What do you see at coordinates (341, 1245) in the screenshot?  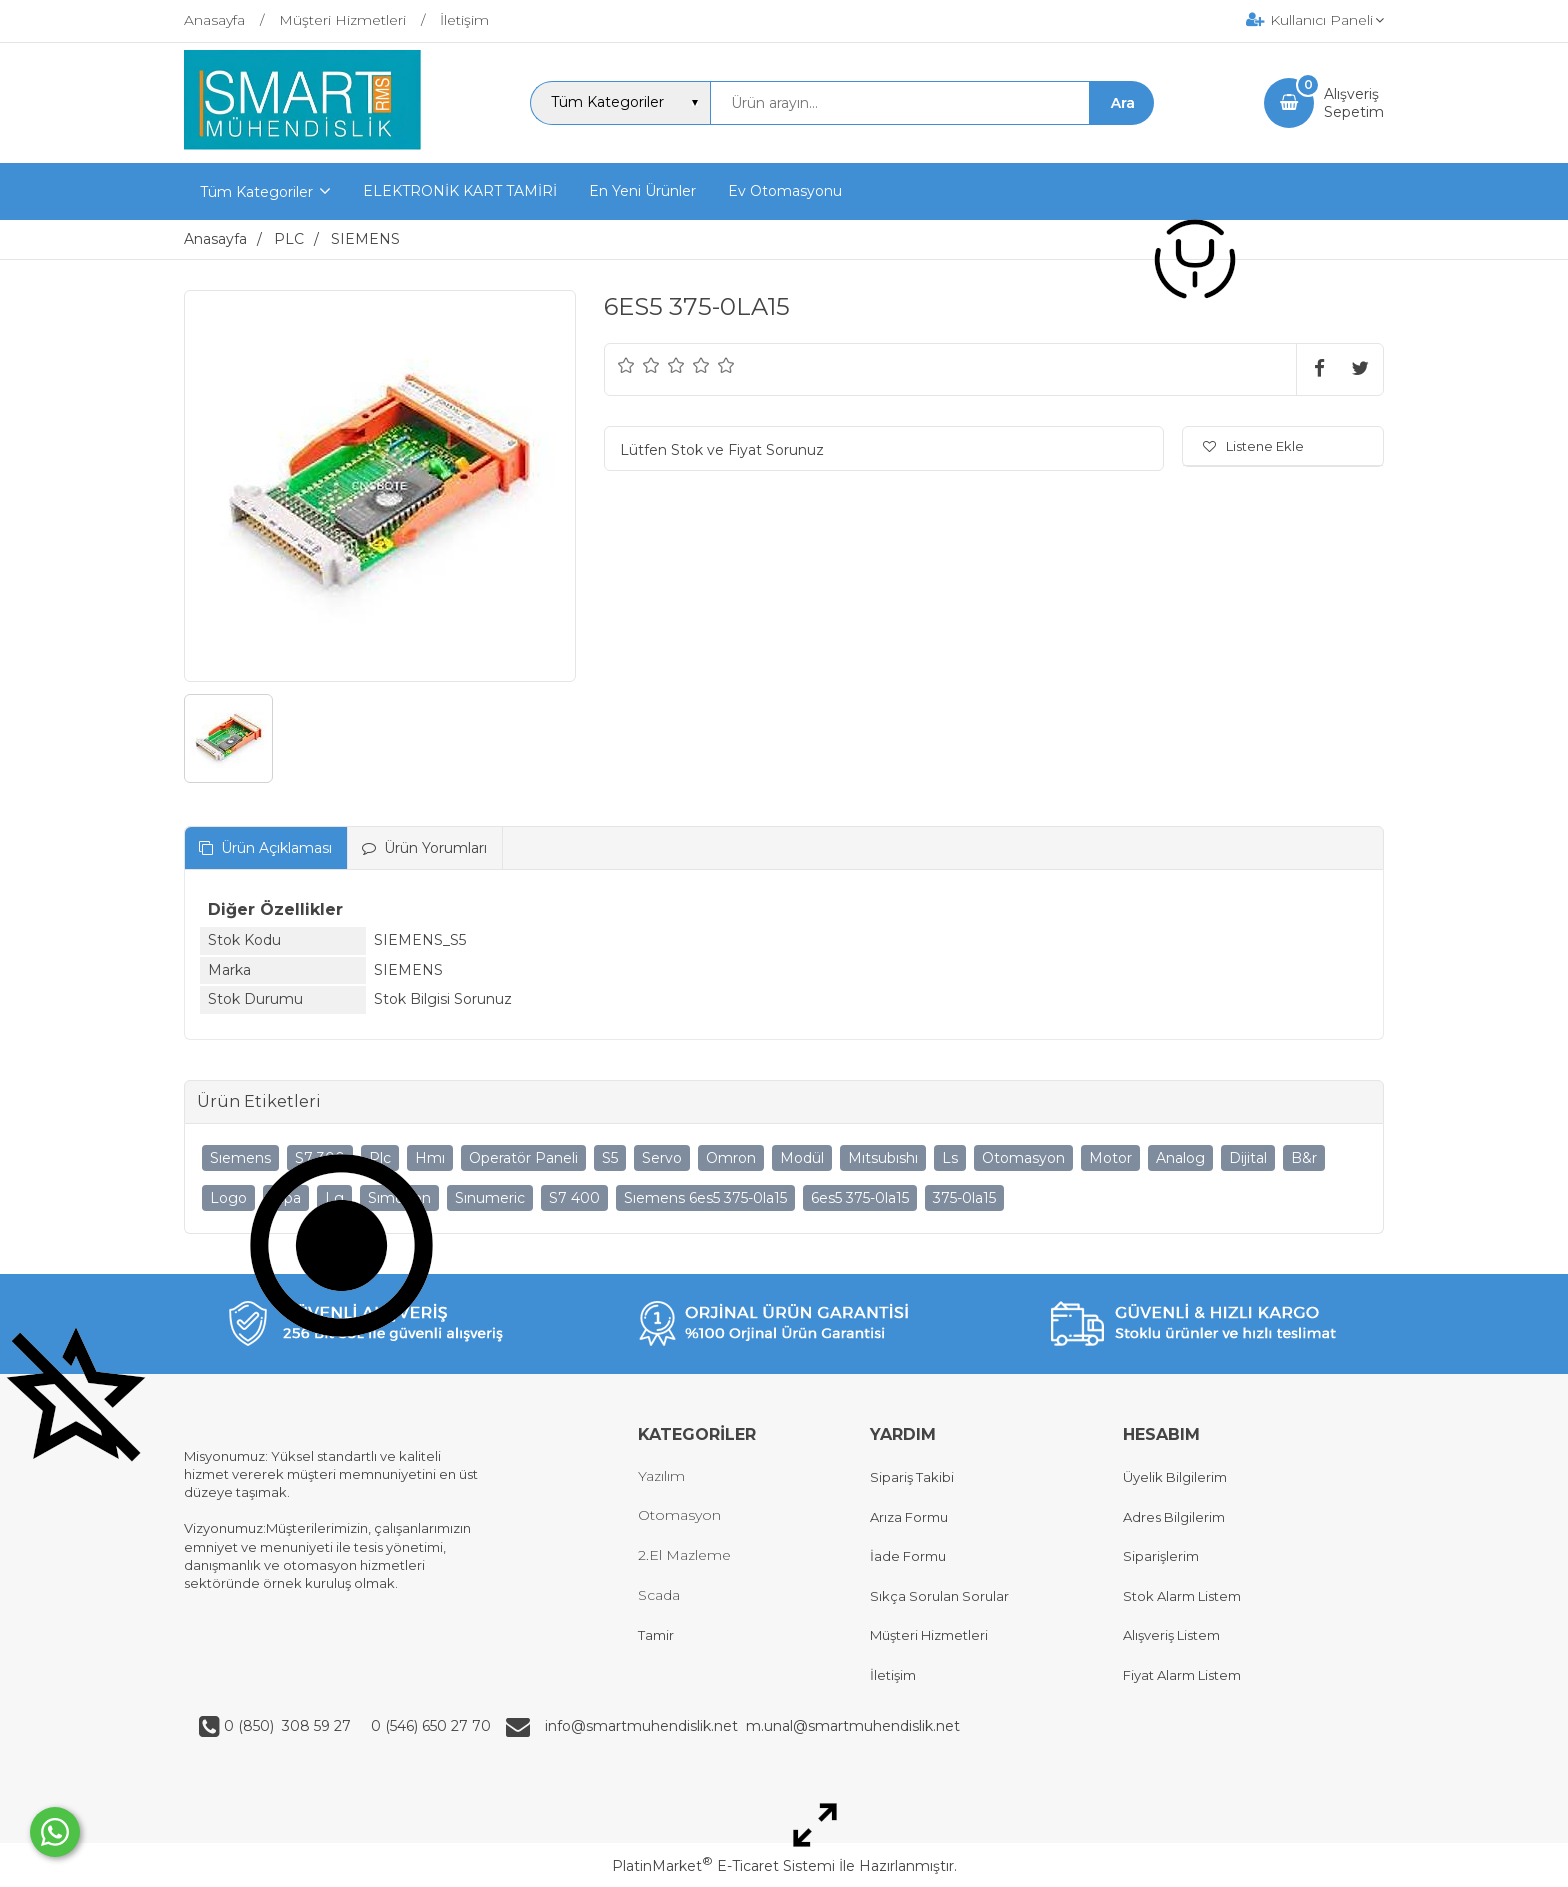 I see `selected radio button option` at bounding box center [341, 1245].